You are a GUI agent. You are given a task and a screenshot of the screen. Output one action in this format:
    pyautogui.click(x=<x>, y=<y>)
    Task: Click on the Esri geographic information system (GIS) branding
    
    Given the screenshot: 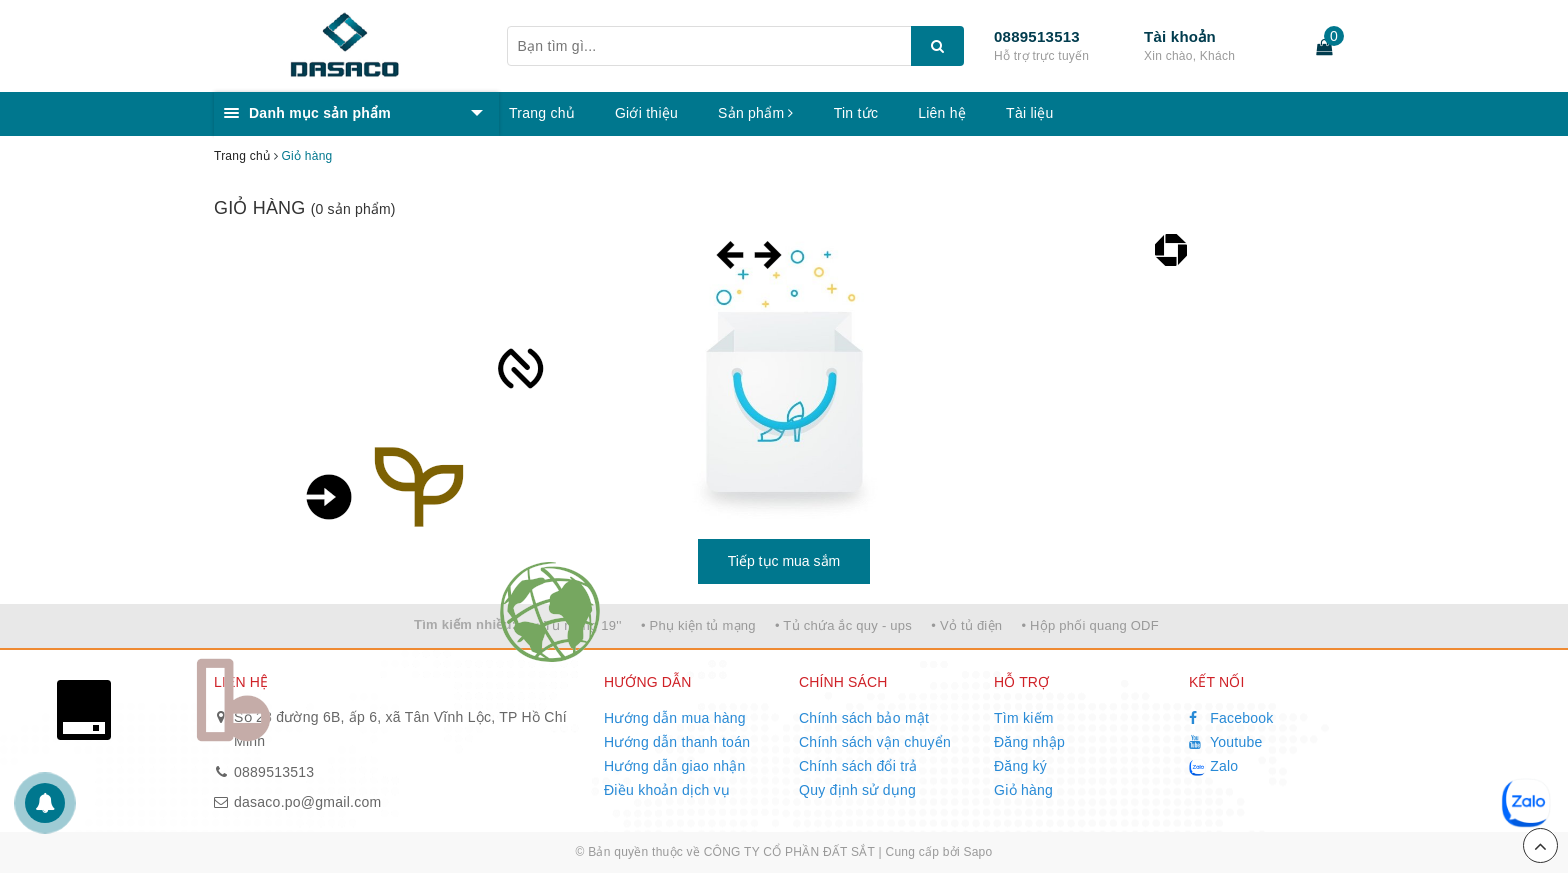 What is the action you would take?
    pyautogui.click(x=550, y=612)
    